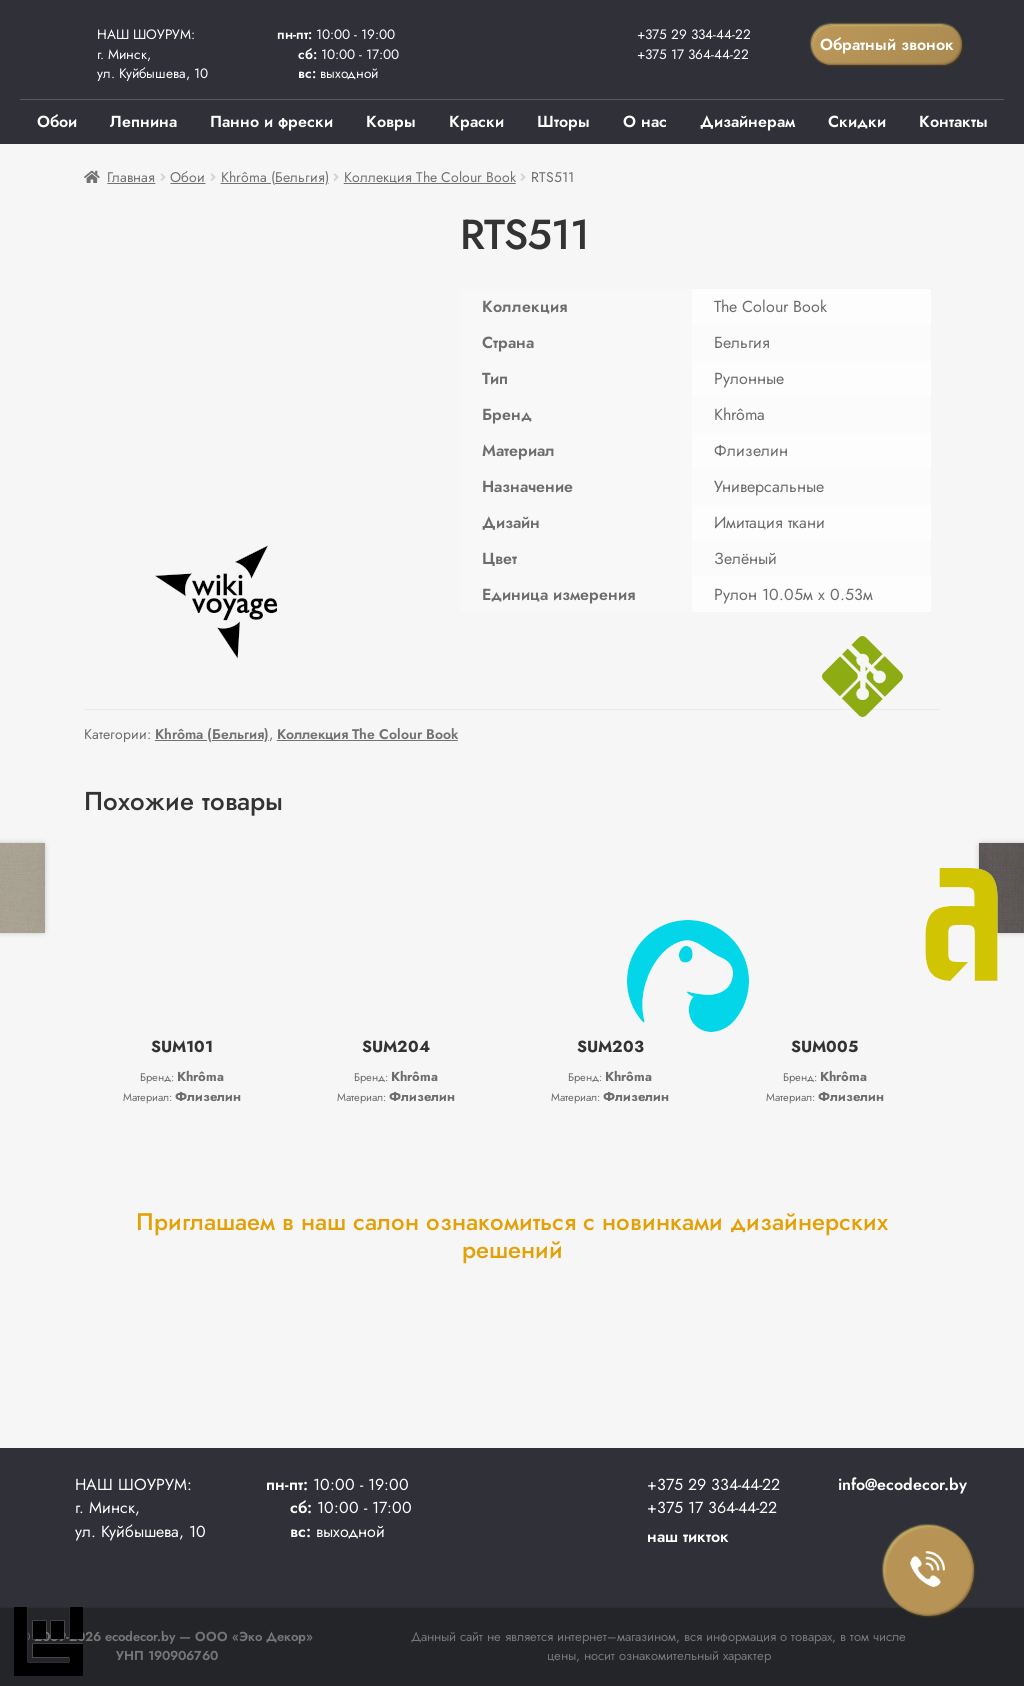 This screenshot has width=1024, height=1686. I want to click on Deno runtime logo, so click(688, 976).